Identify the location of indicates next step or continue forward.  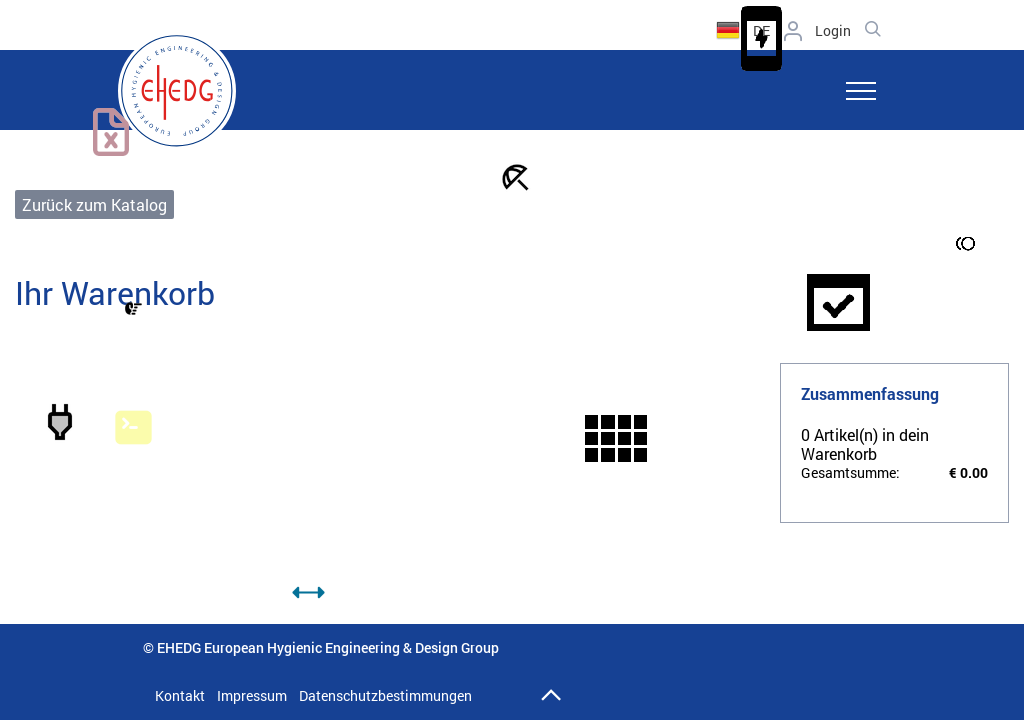
(133, 308).